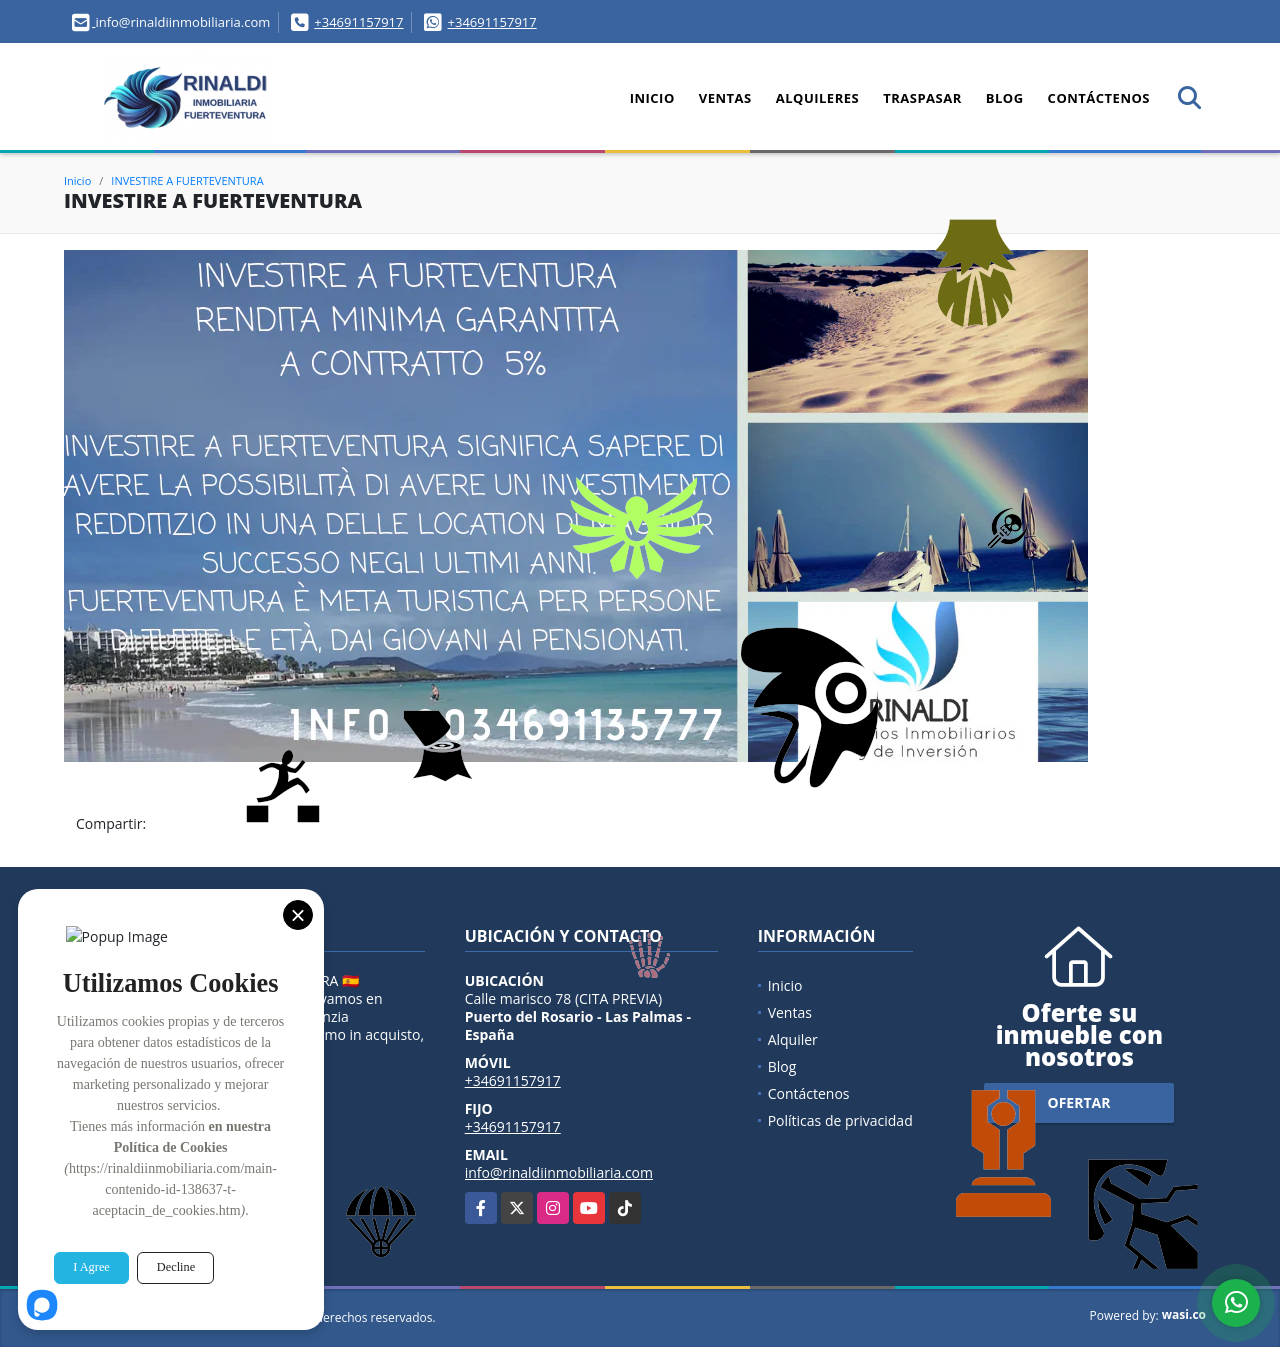 The width and height of the screenshot is (1280, 1347). Describe the element at coordinates (1143, 1214) in the screenshot. I see `activate a power-up or special ability` at that location.